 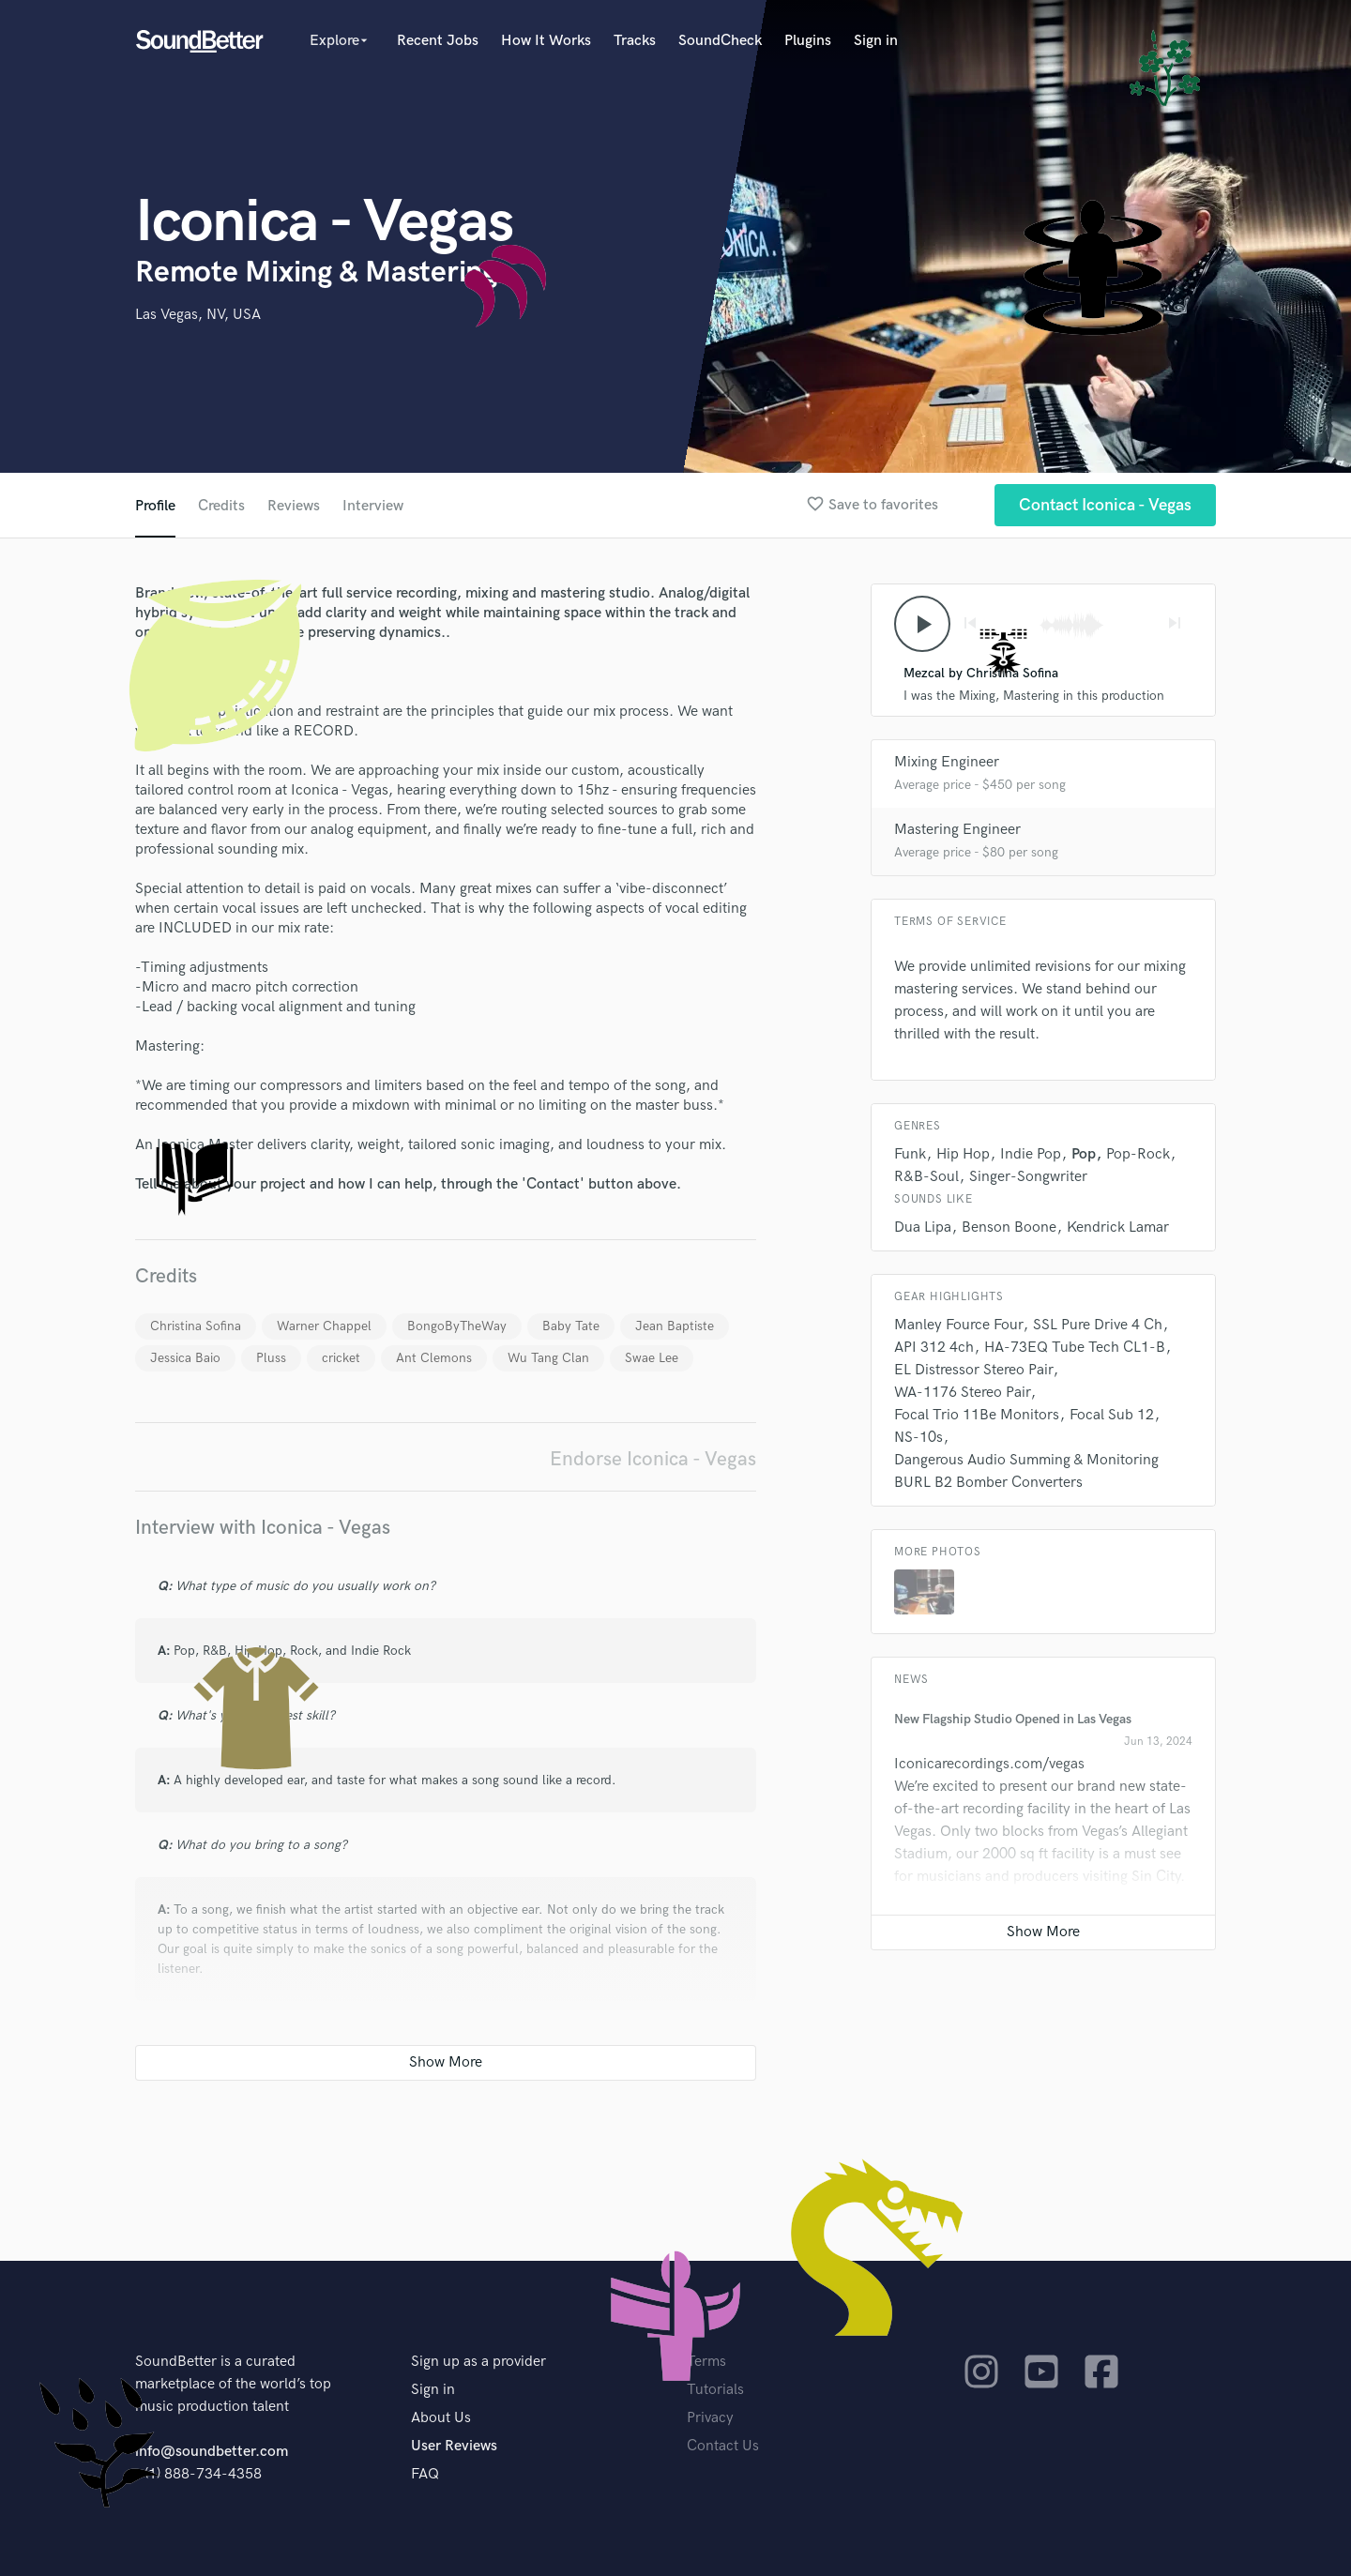 I want to click on save current page as a bookmark, so click(x=194, y=1176).